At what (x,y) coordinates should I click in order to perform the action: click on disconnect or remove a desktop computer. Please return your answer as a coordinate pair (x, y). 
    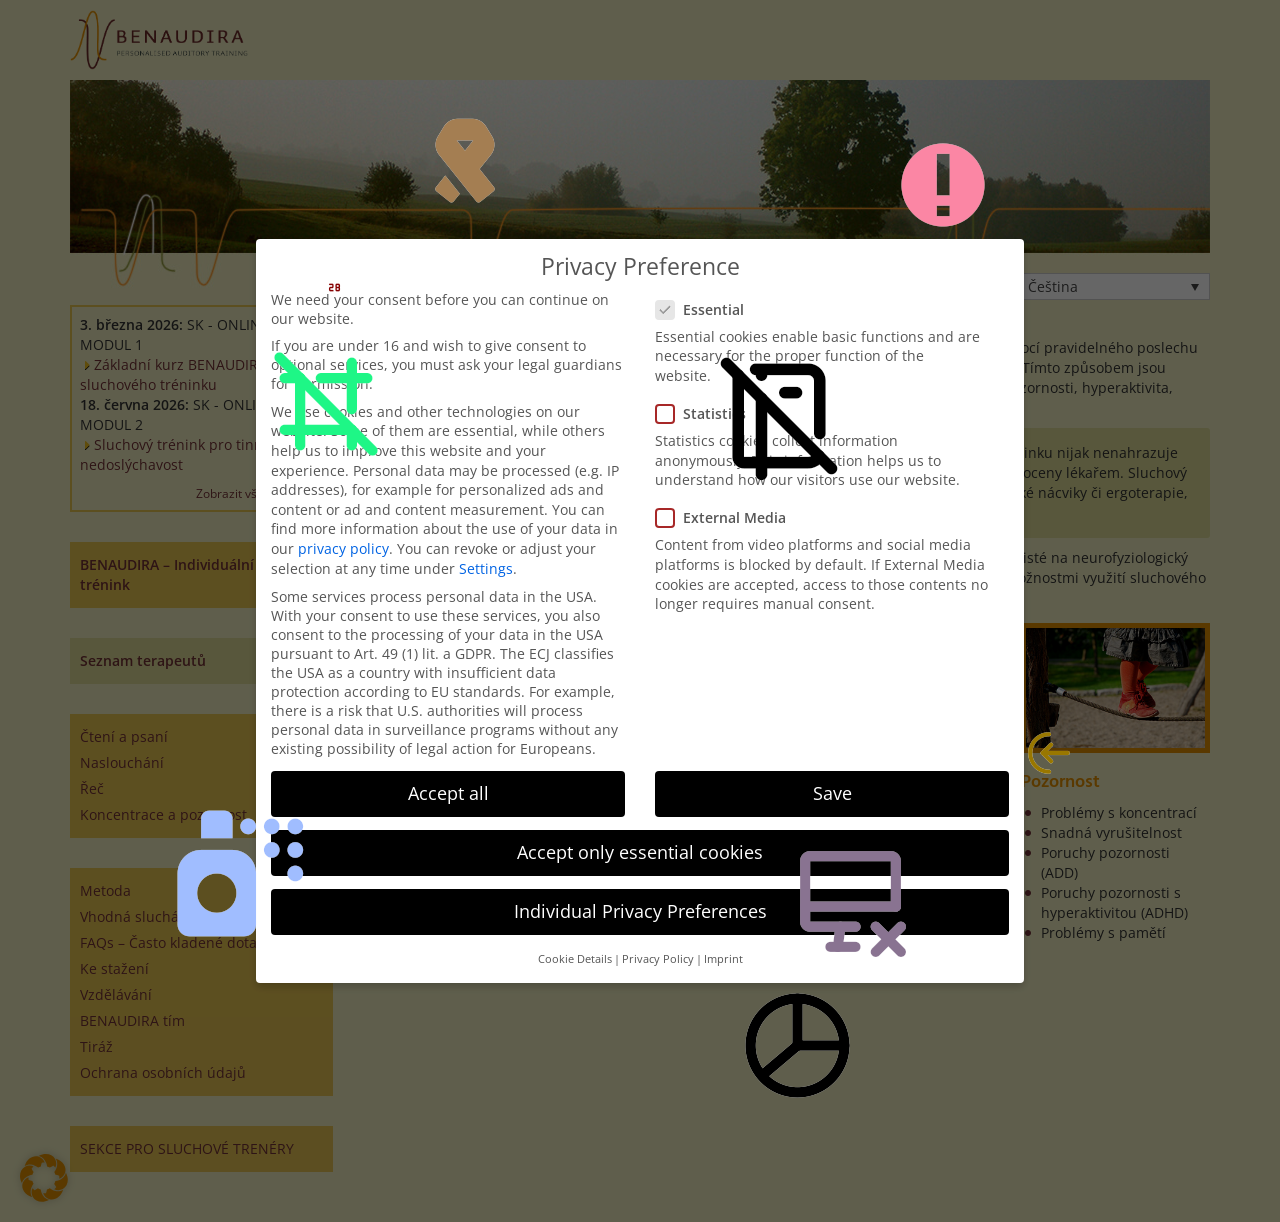
    Looking at the image, I should click on (850, 901).